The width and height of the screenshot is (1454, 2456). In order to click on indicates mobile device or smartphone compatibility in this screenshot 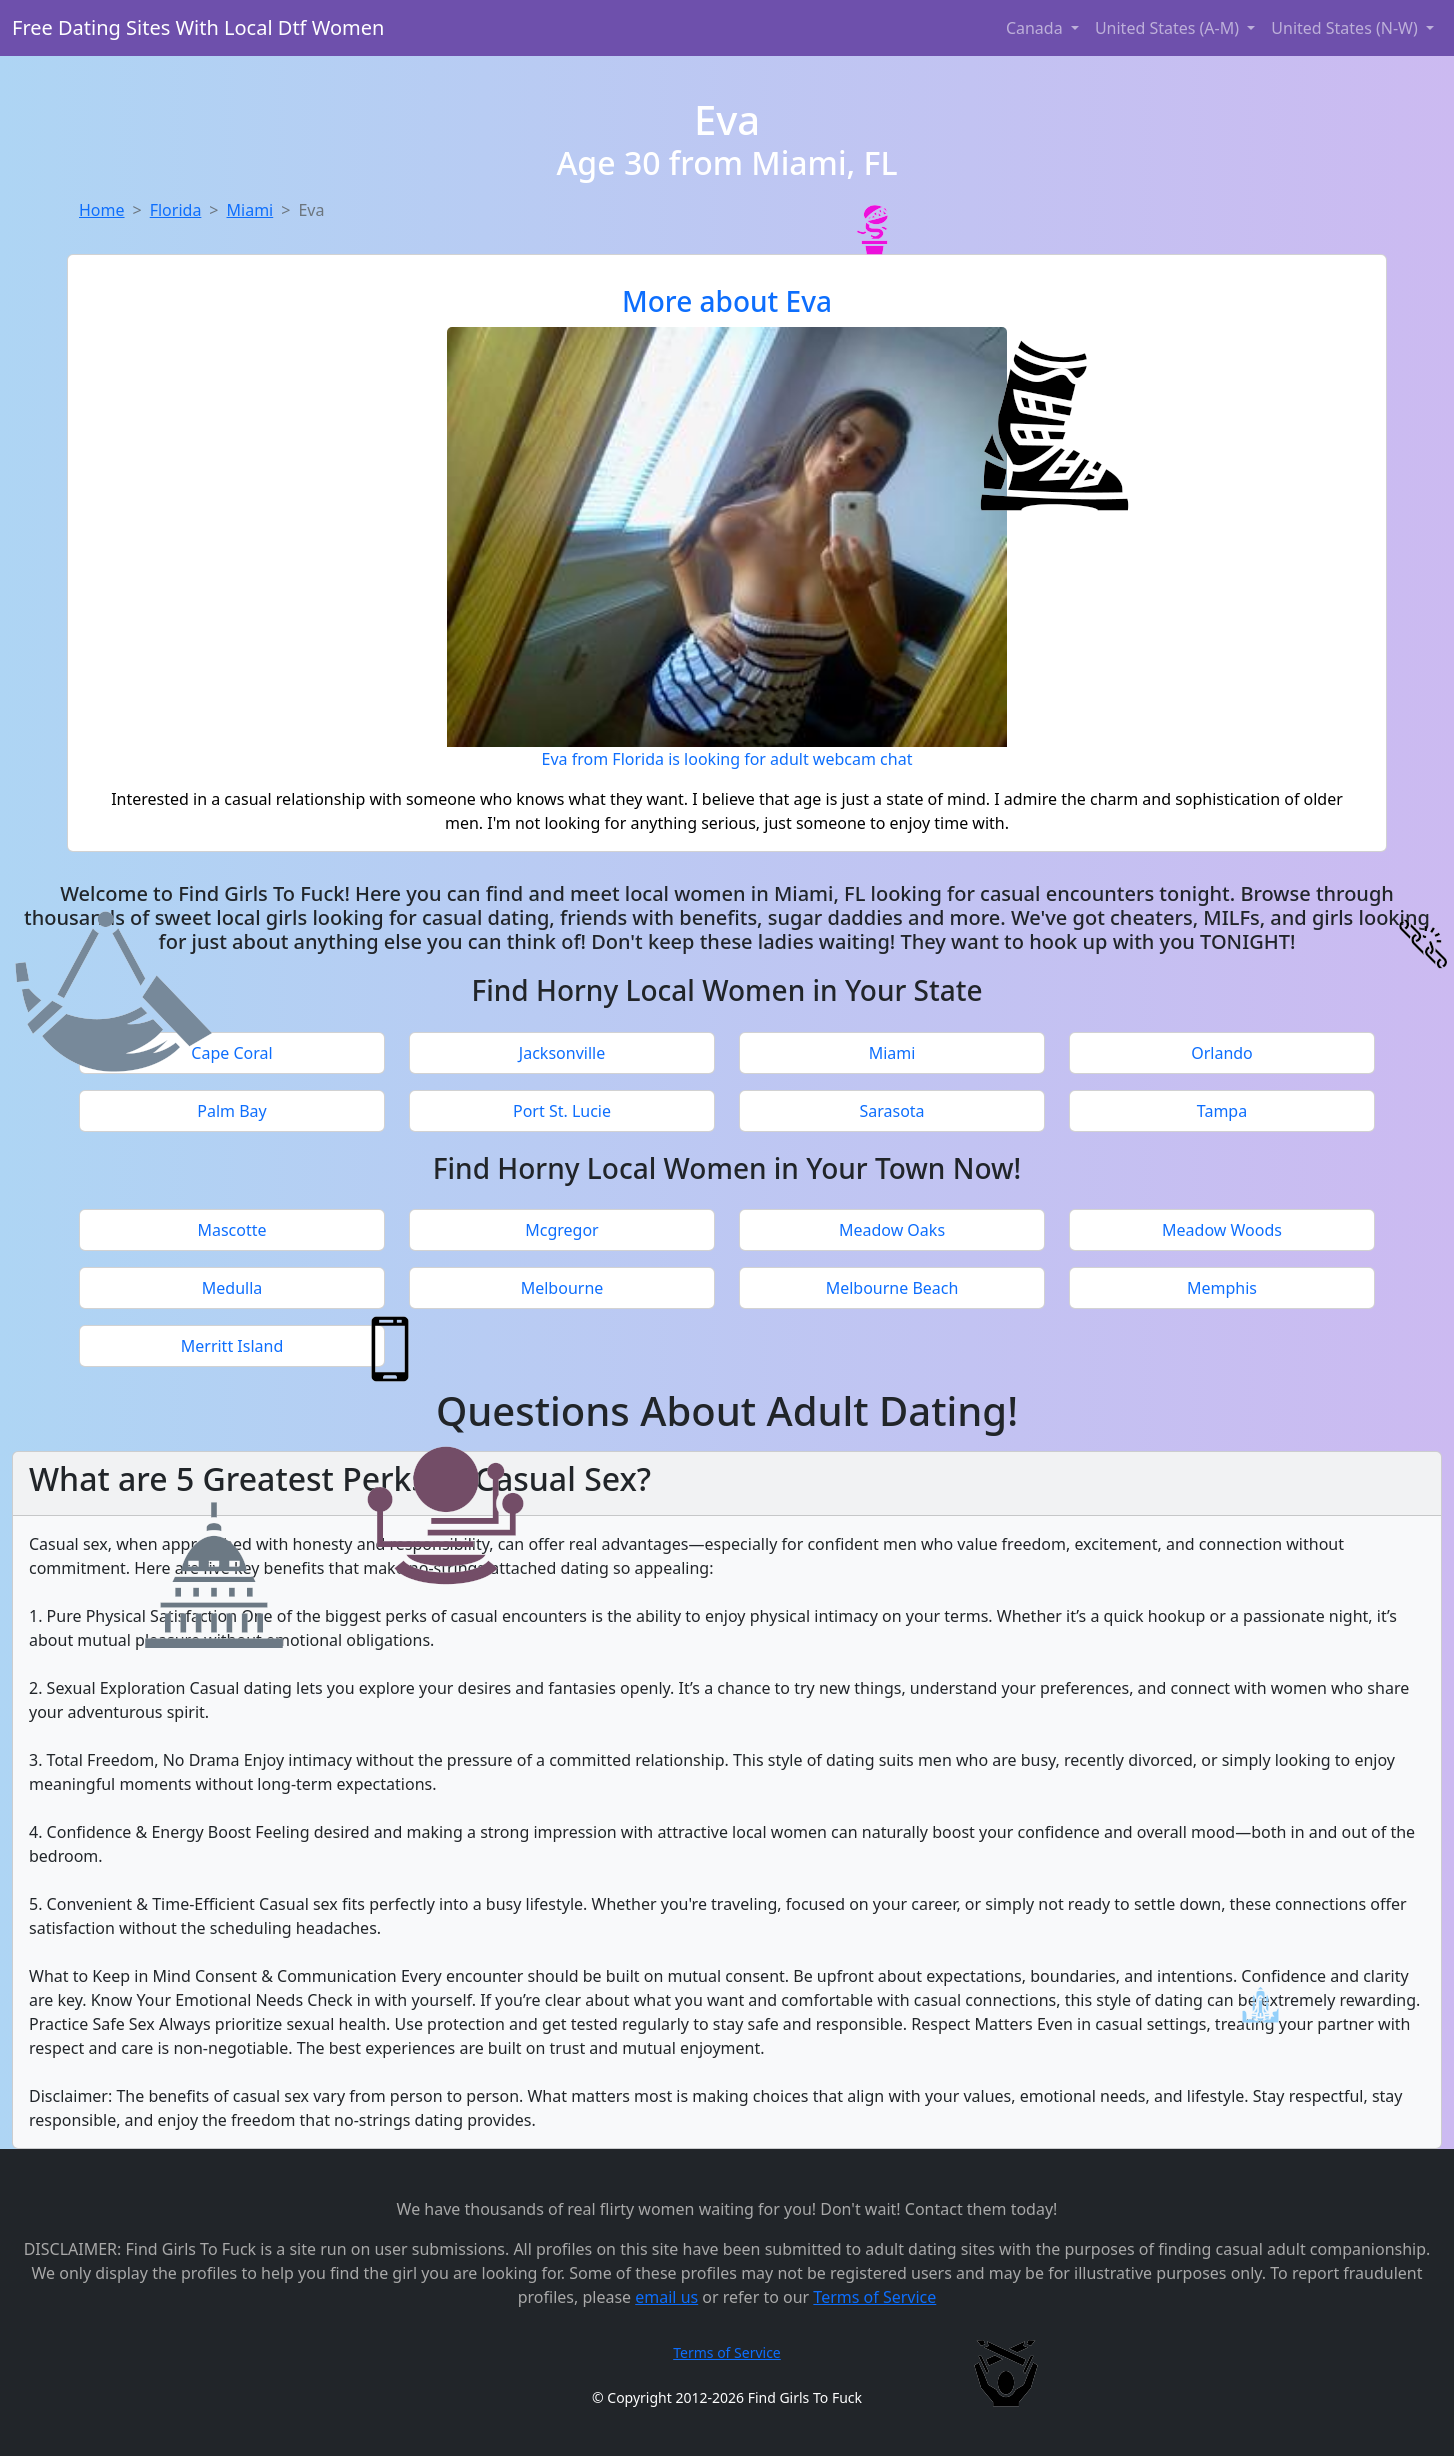, I will do `click(390, 1349)`.